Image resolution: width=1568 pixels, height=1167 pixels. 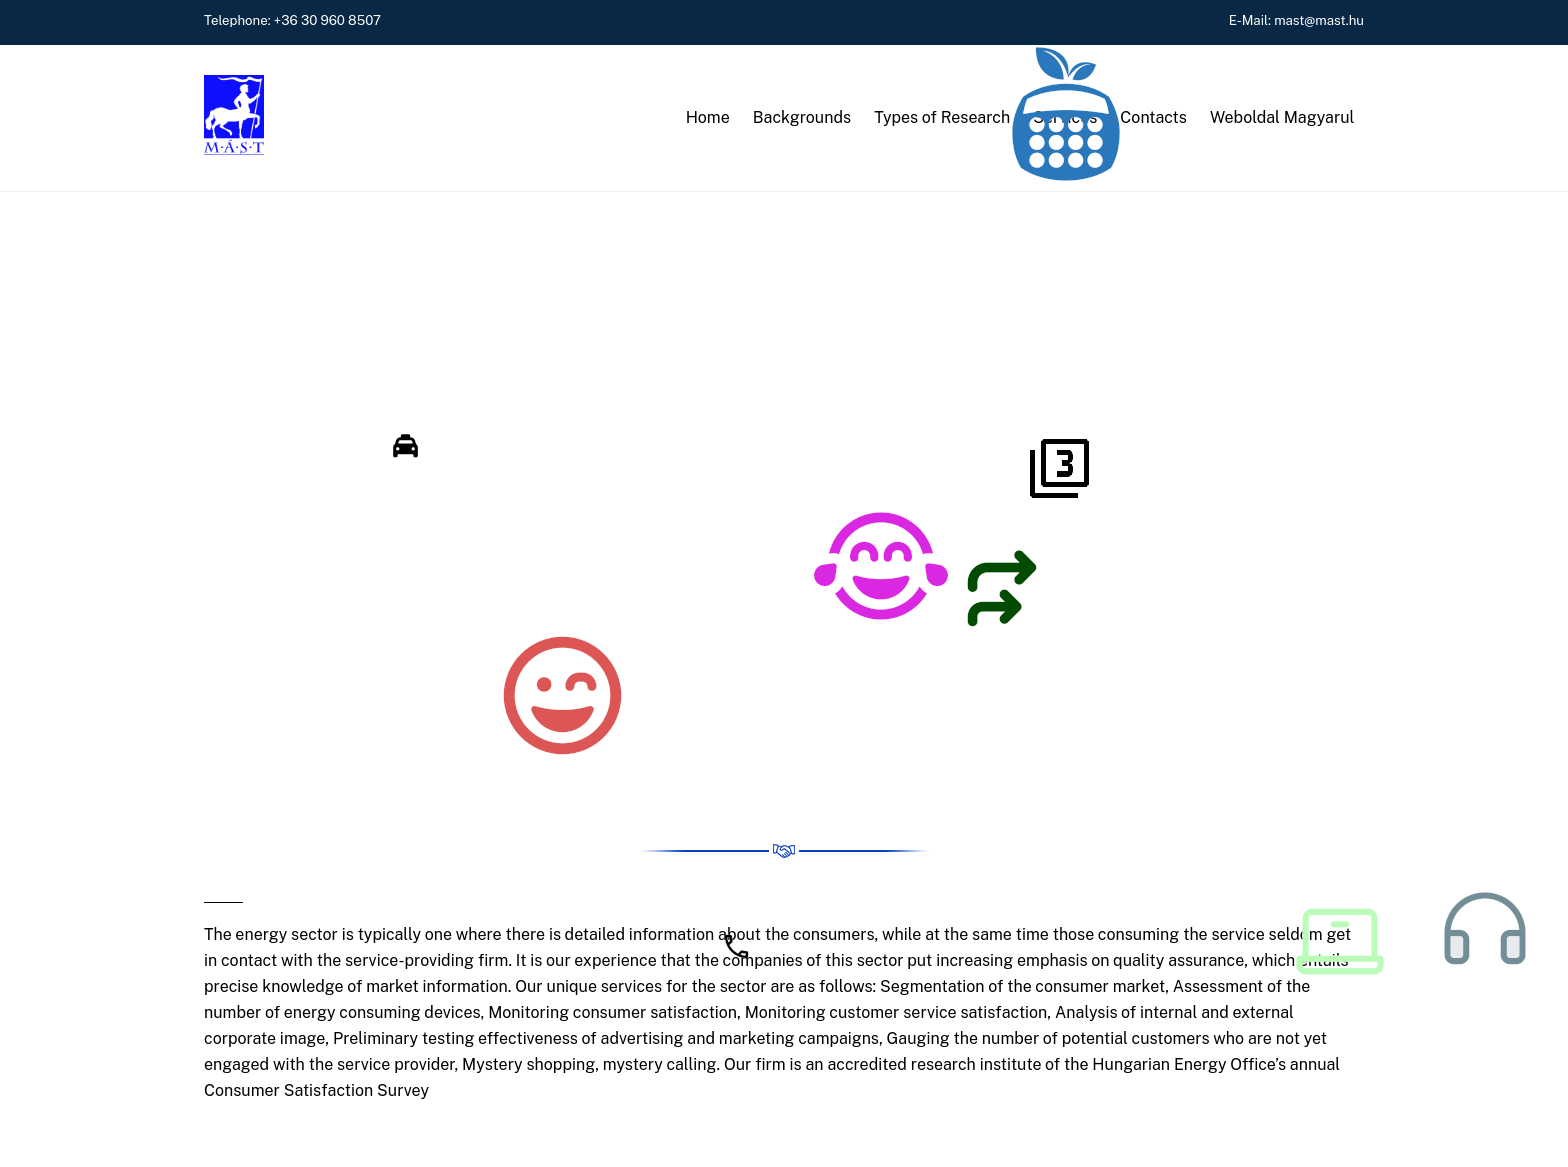 What do you see at coordinates (1066, 114) in the screenshot?
I see `nutritionix logo` at bounding box center [1066, 114].